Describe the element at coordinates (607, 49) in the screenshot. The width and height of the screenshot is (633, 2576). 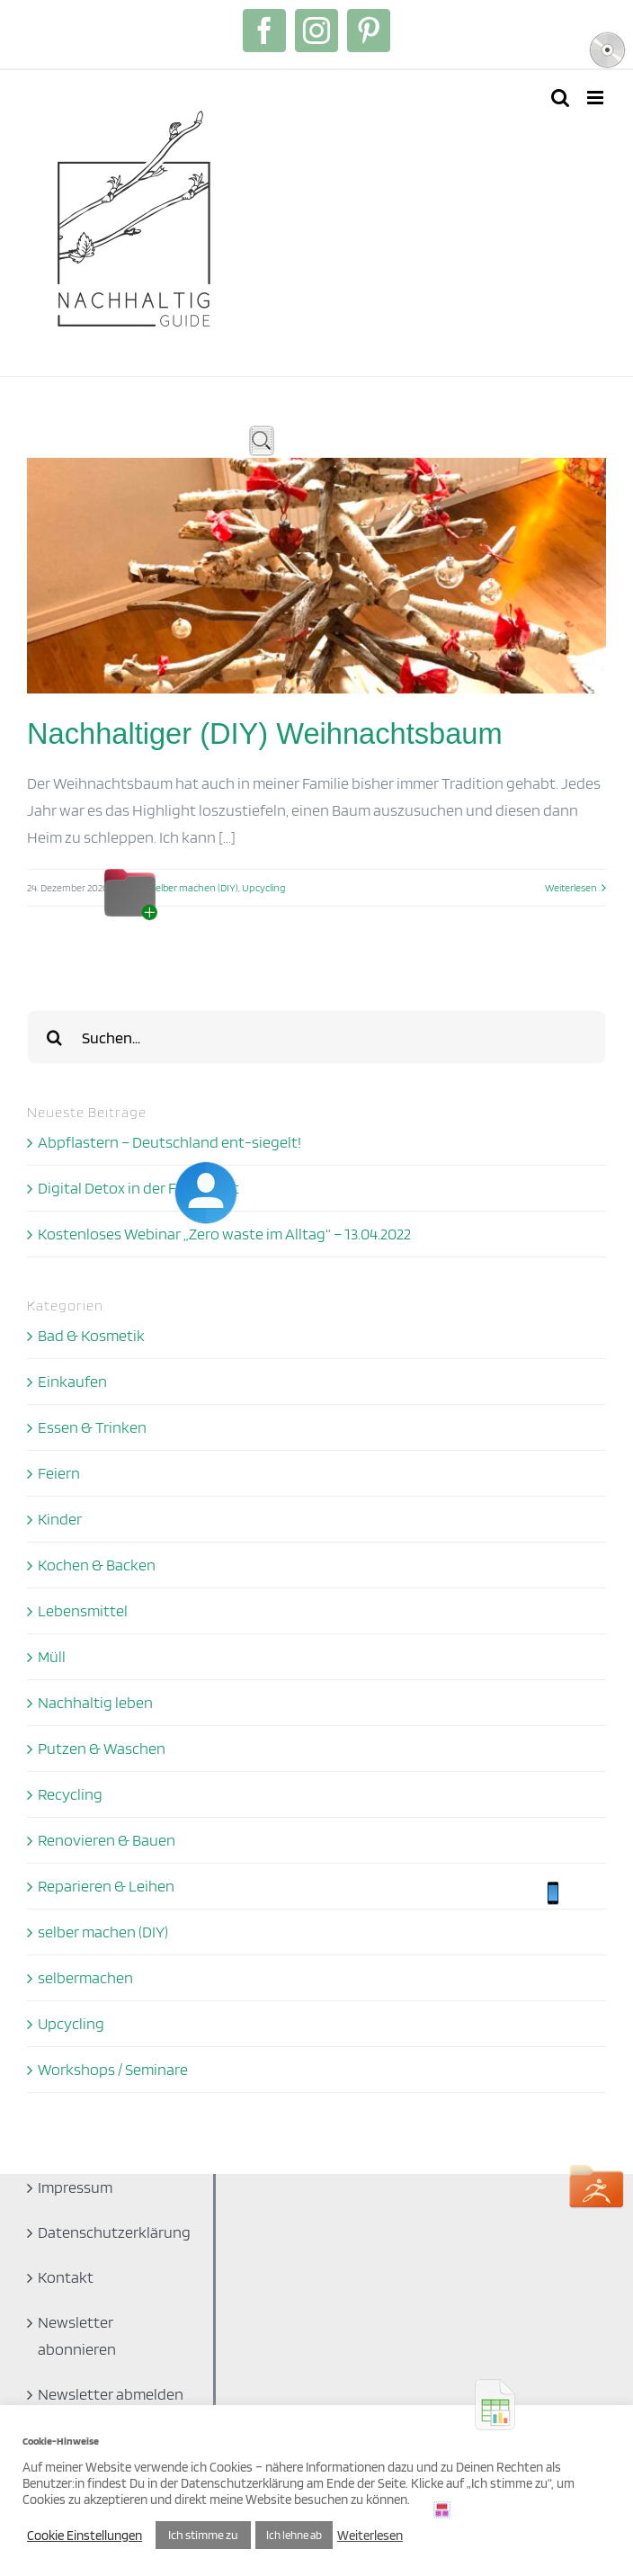
I see `indicates a CD-RW (rewritable disc) drive or device` at that location.